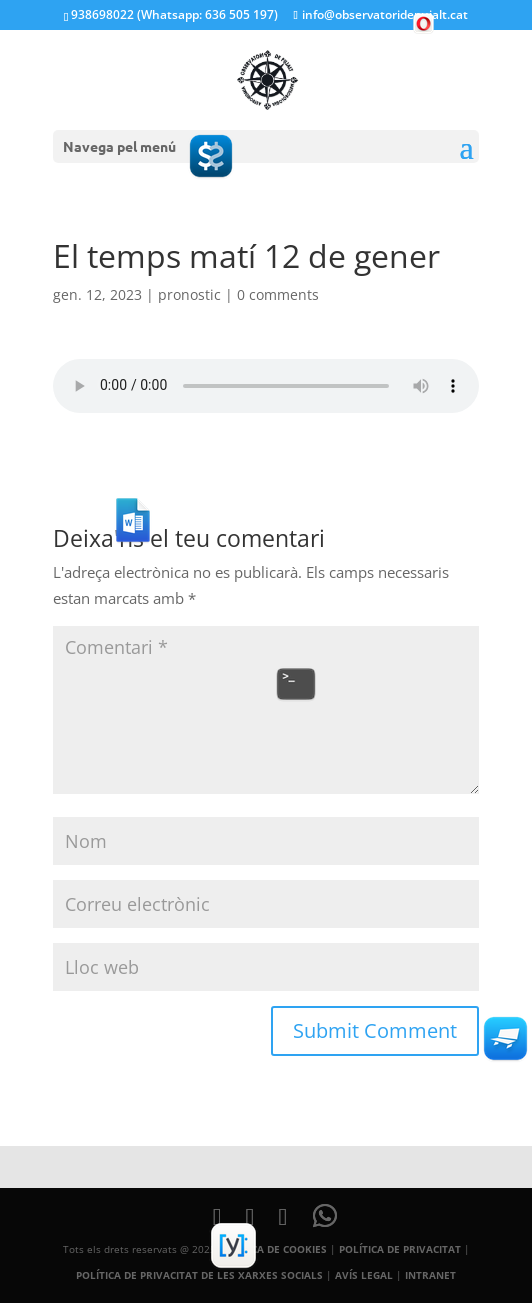  What do you see at coordinates (423, 23) in the screenshot?
I see `open the opera web browser` at bounding box center [423, 23].